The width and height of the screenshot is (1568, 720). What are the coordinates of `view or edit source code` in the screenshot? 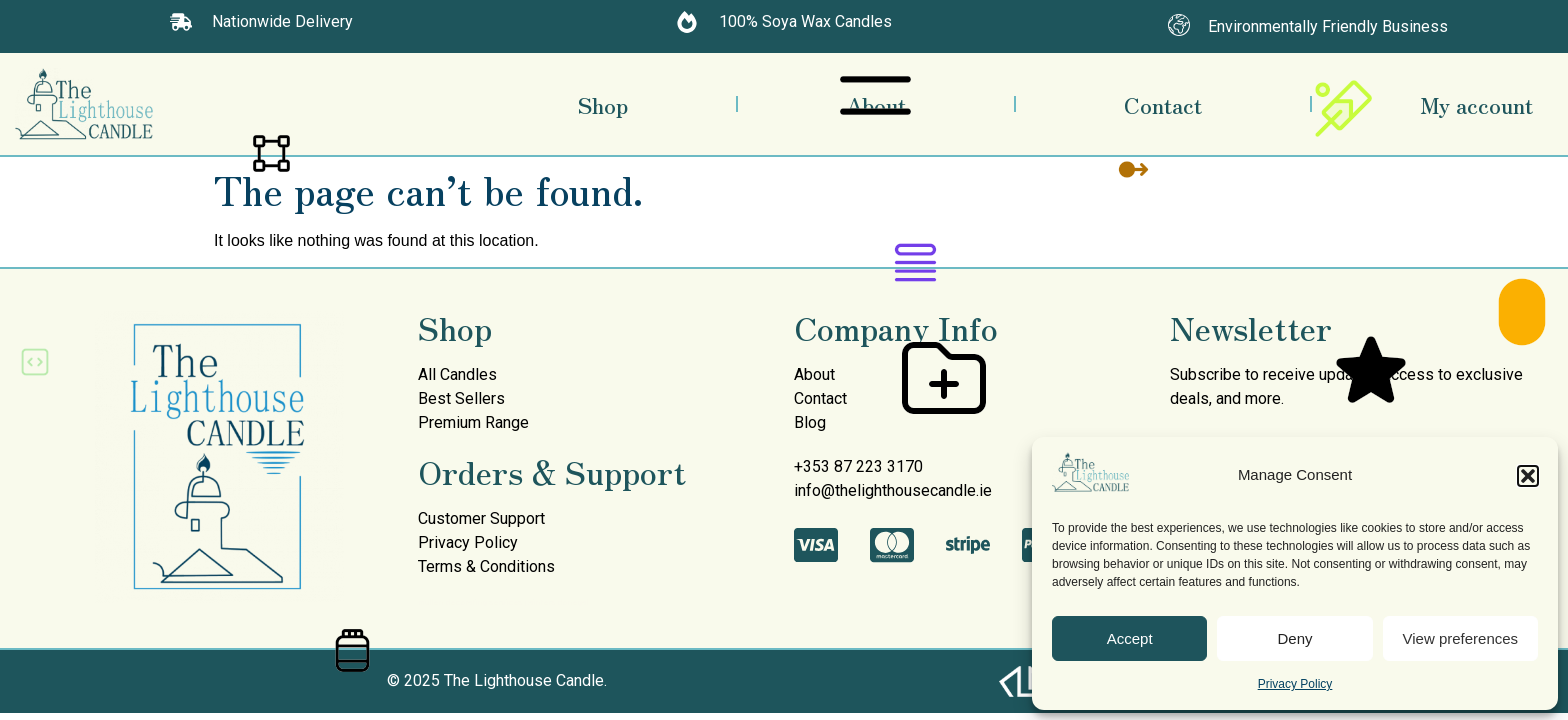 It's located at (35, 362).